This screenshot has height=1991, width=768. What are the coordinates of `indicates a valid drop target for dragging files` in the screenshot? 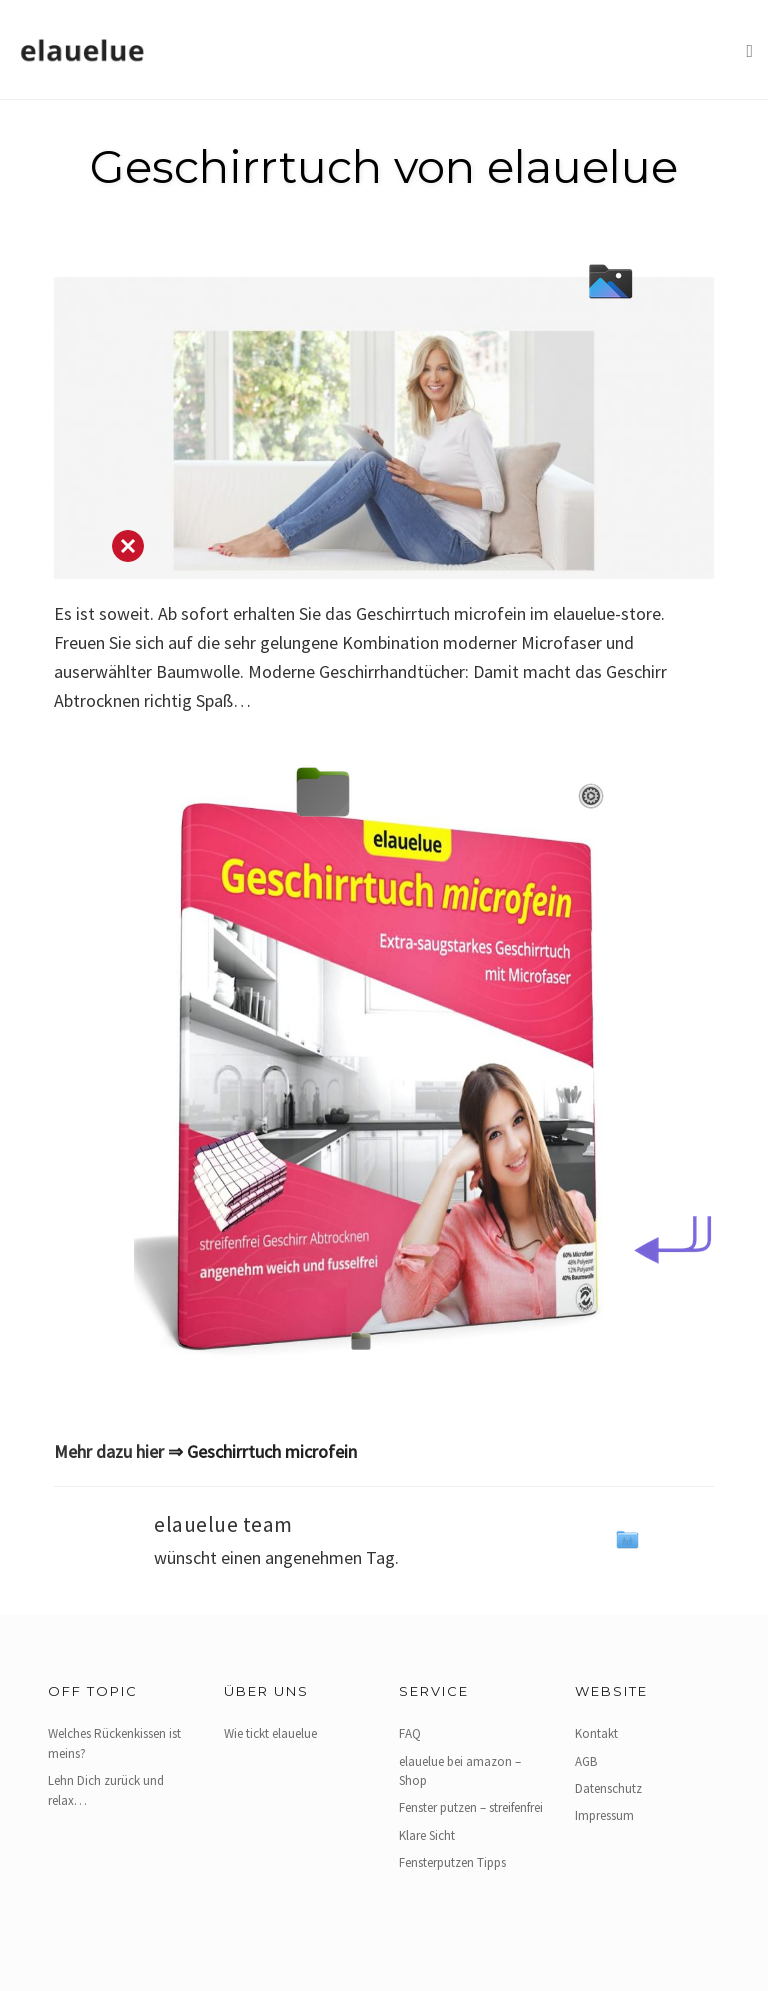 It's located at (361, 1341).